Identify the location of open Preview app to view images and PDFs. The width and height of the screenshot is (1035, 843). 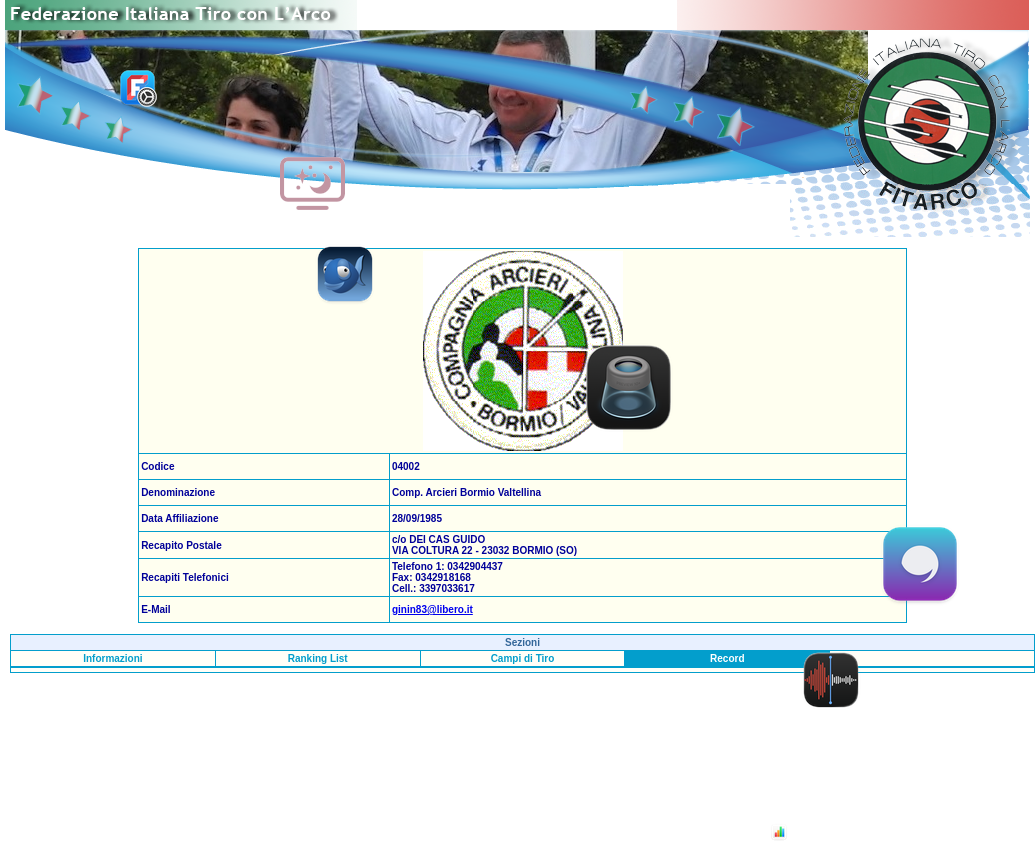
(628, 387).